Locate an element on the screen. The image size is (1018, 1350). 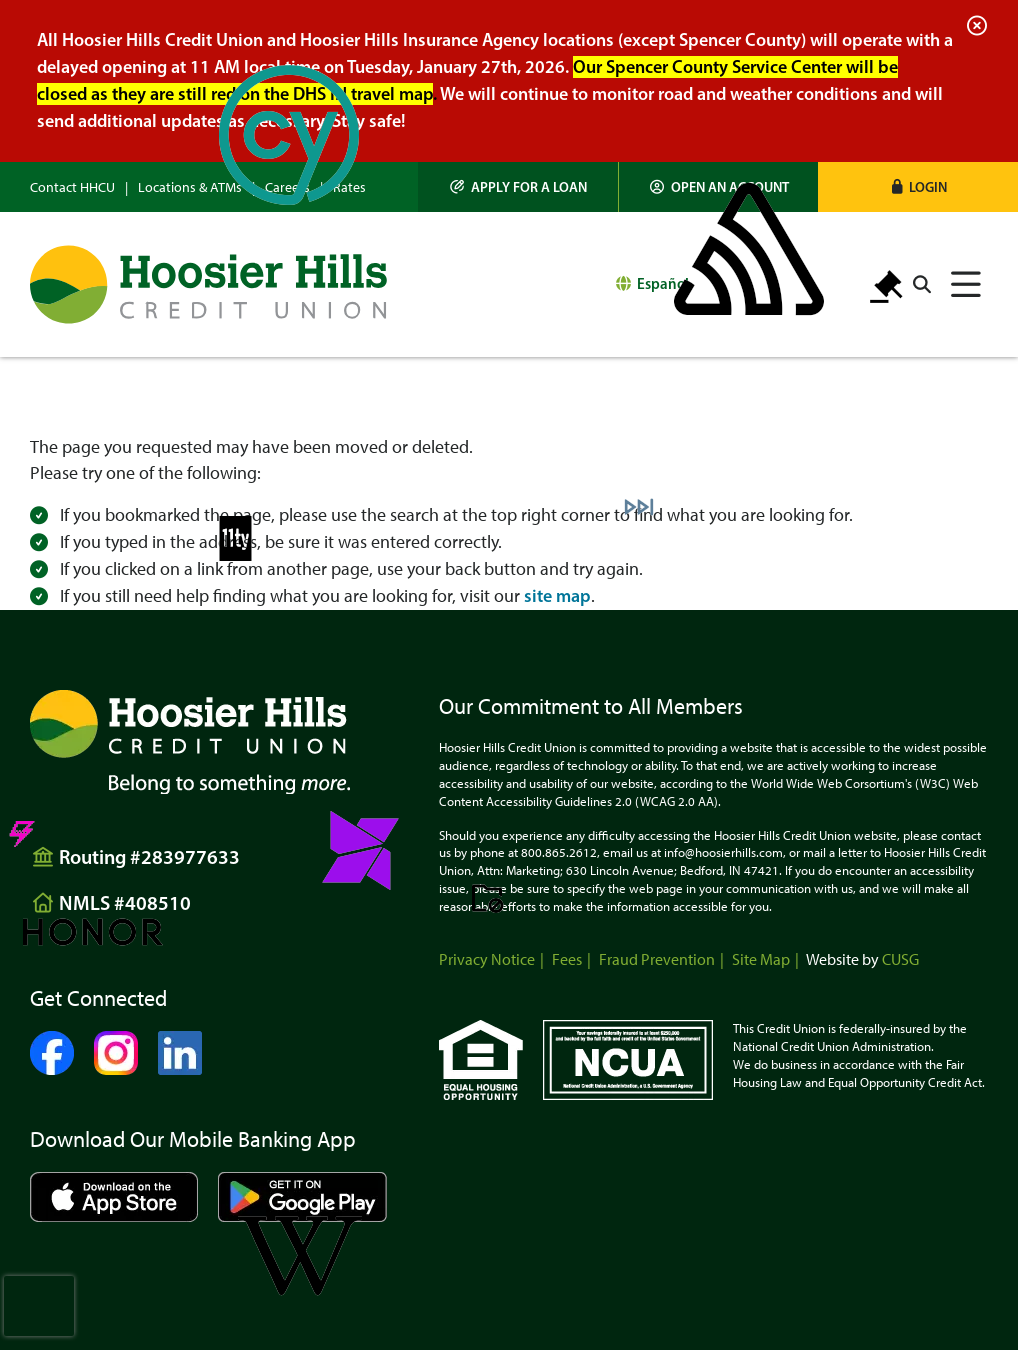
place a bid on an auction item is located at coordinates (885, 287).